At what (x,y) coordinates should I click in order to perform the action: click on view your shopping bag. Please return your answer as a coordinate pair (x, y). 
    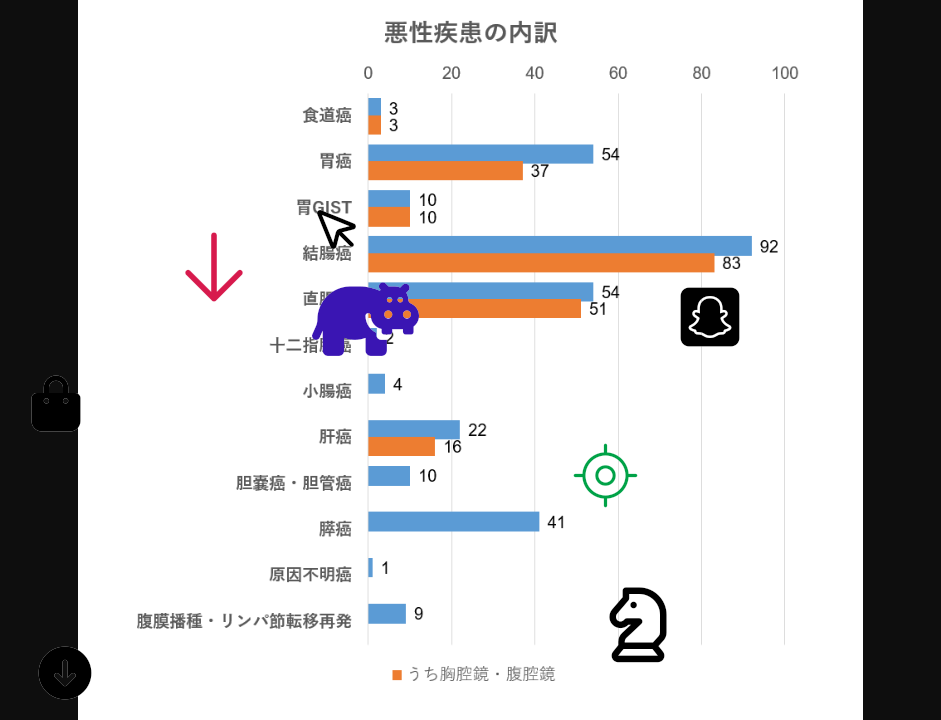
    Looking at the image, I should click on (56, 407).